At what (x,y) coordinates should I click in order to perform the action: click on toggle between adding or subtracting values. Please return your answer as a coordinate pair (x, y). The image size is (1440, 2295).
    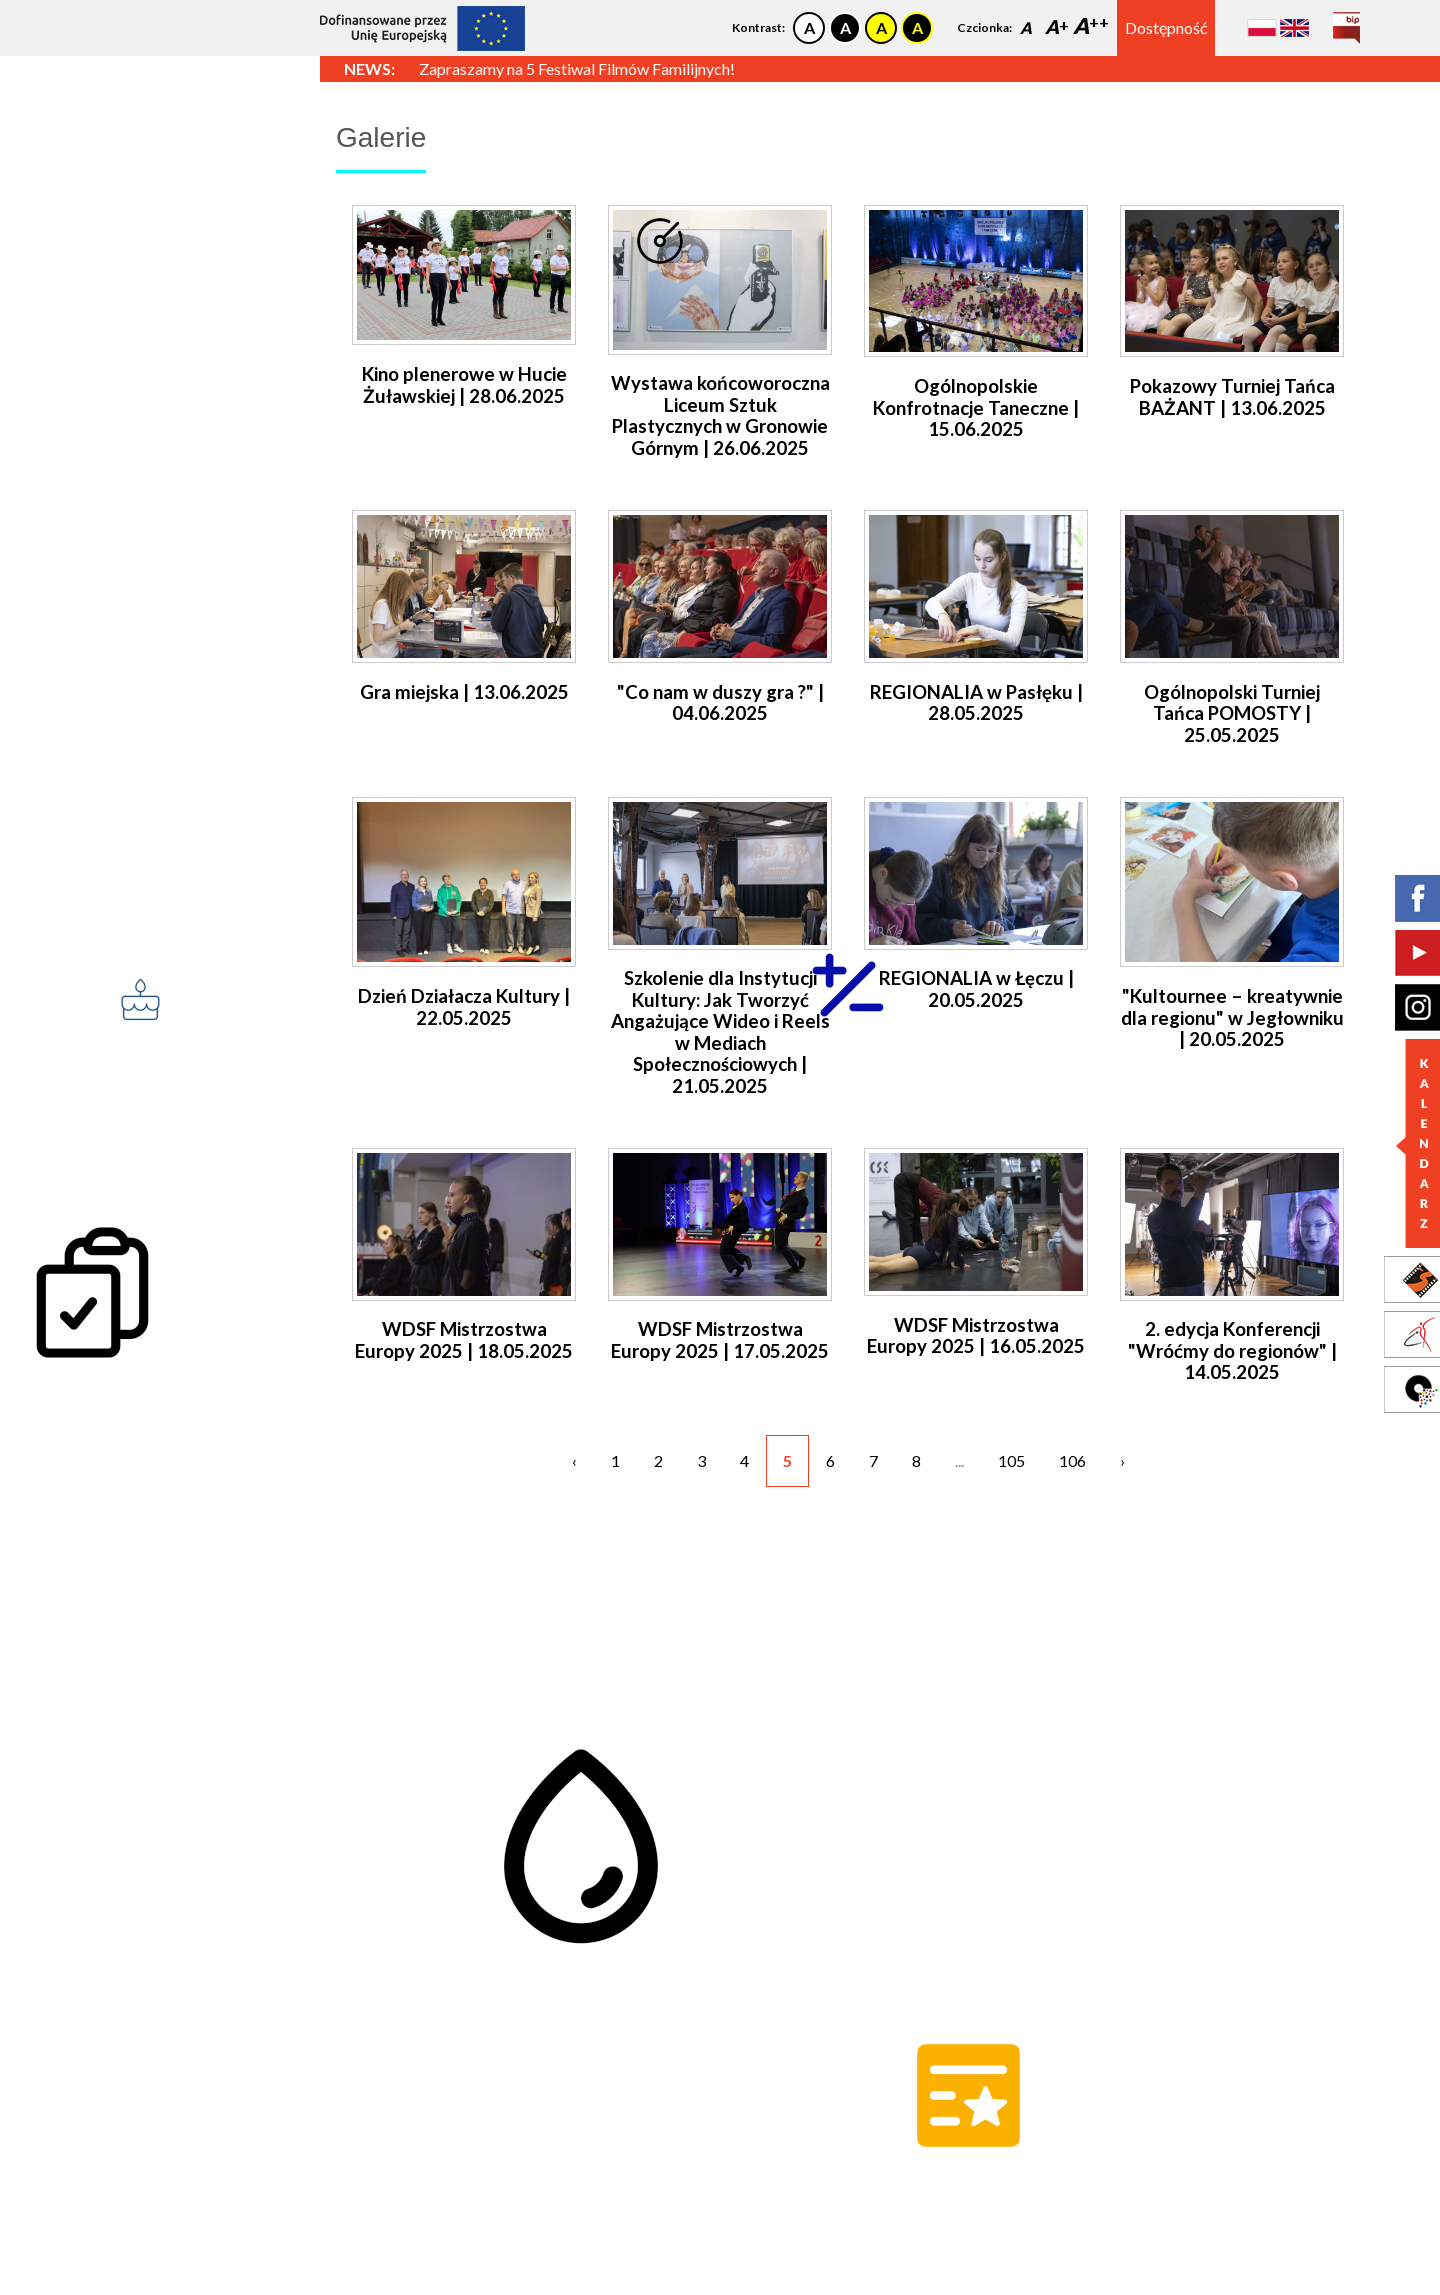
    Looking at the image, I should click on (848, 989).